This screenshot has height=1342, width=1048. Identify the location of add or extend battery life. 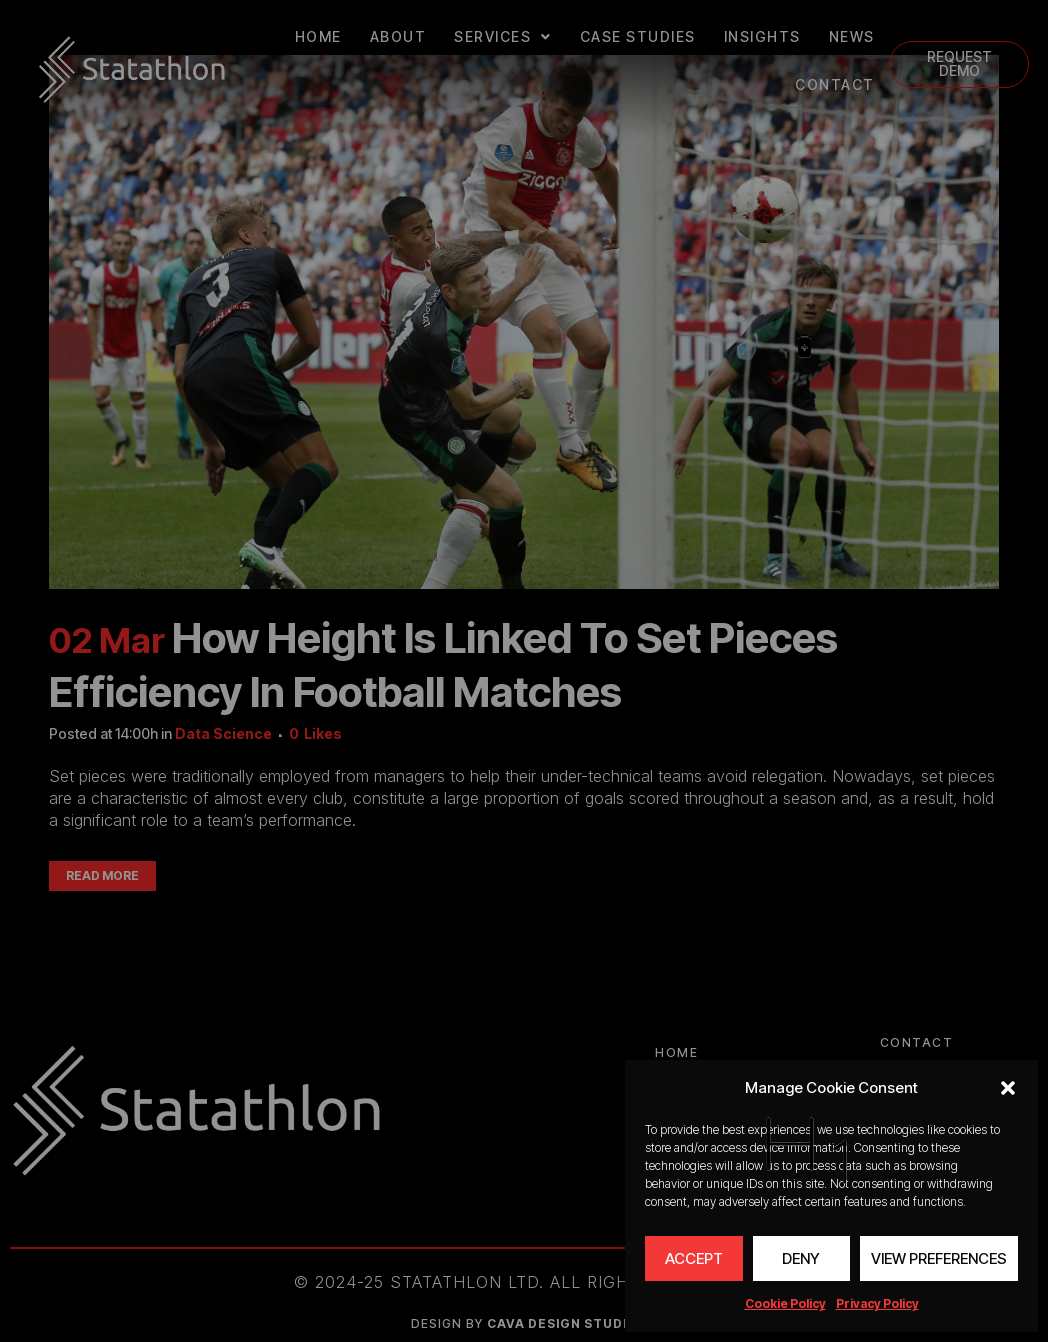
(804, 346).